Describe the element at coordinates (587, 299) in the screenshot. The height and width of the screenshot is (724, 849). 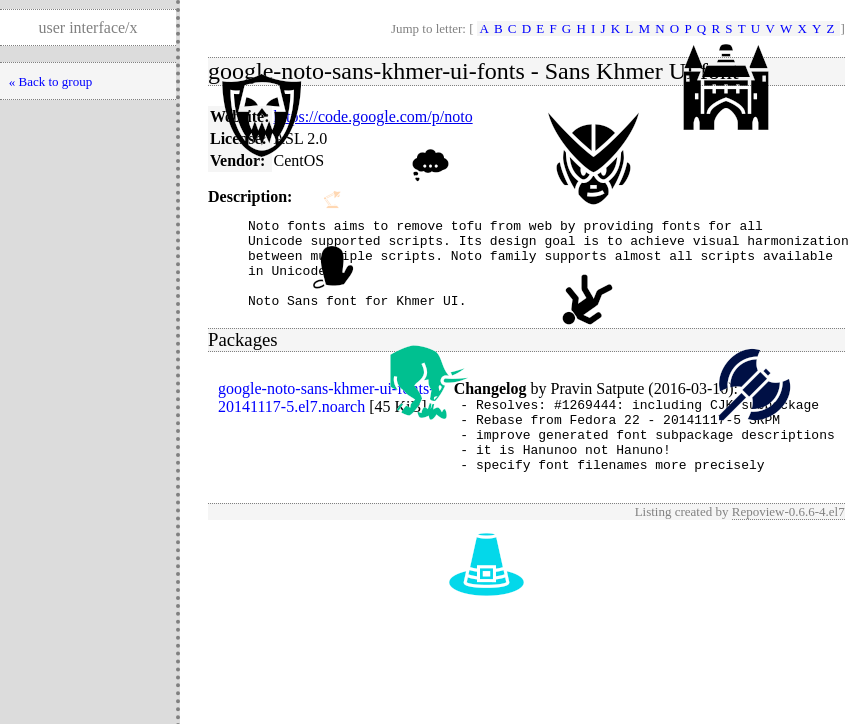
I see `indicates a fall hazard or danger zone` at that location.